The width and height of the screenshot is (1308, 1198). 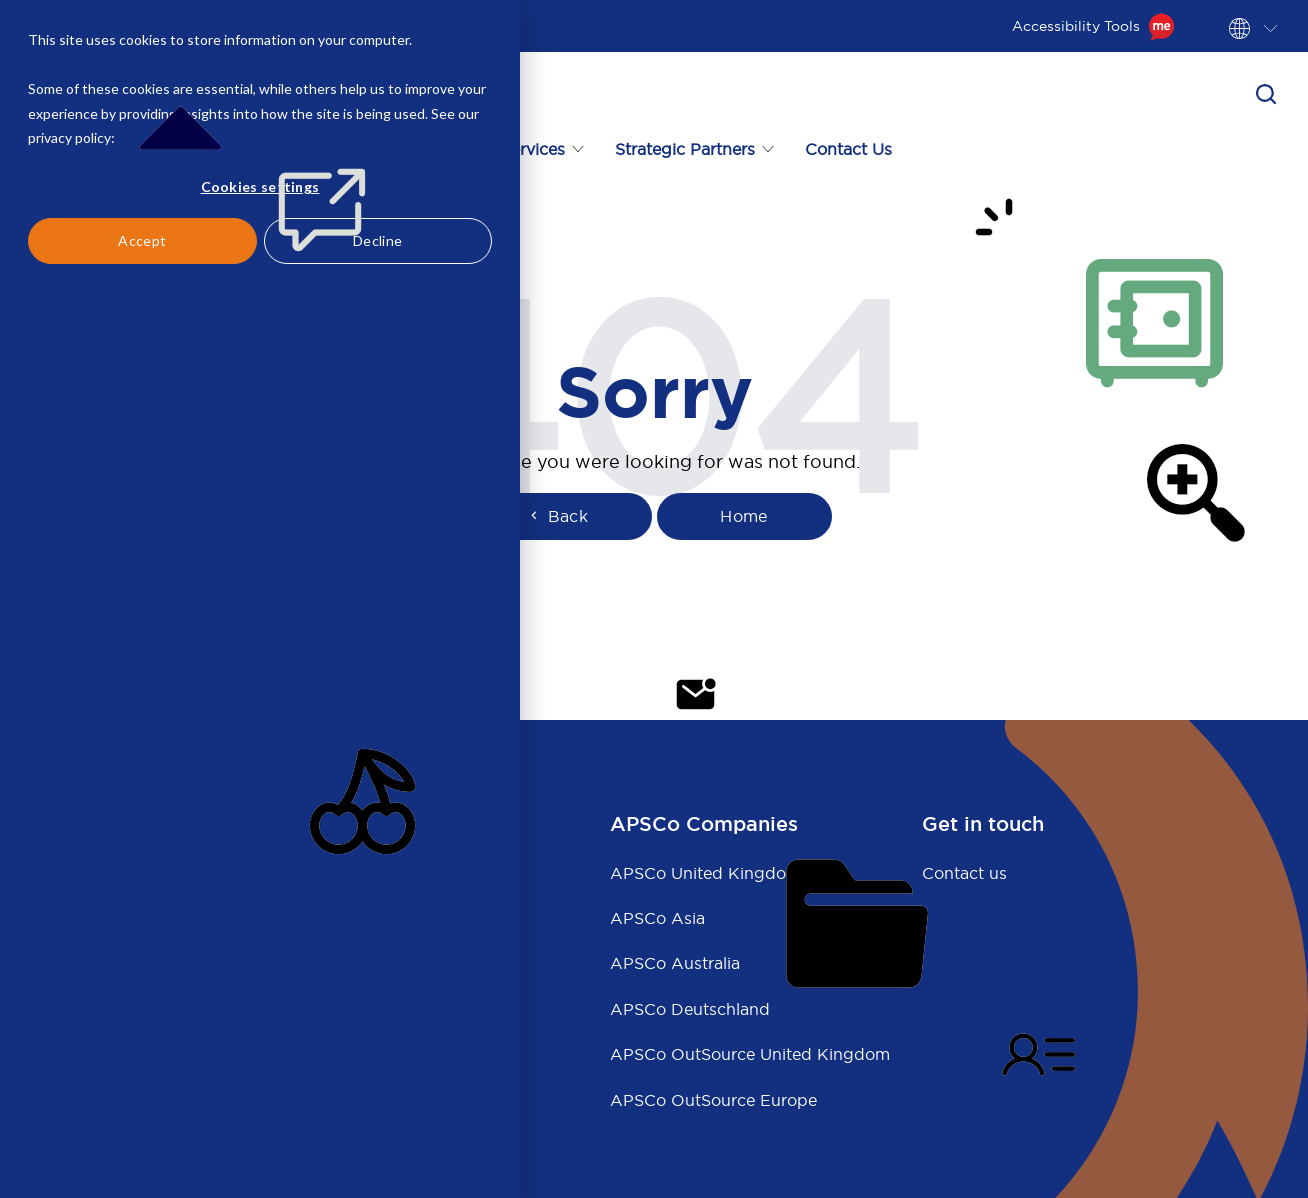 What do you see at coordinates (180, 127) in the screenshot?
I see `expand a collapsed section` at bounding box center [180, 127].